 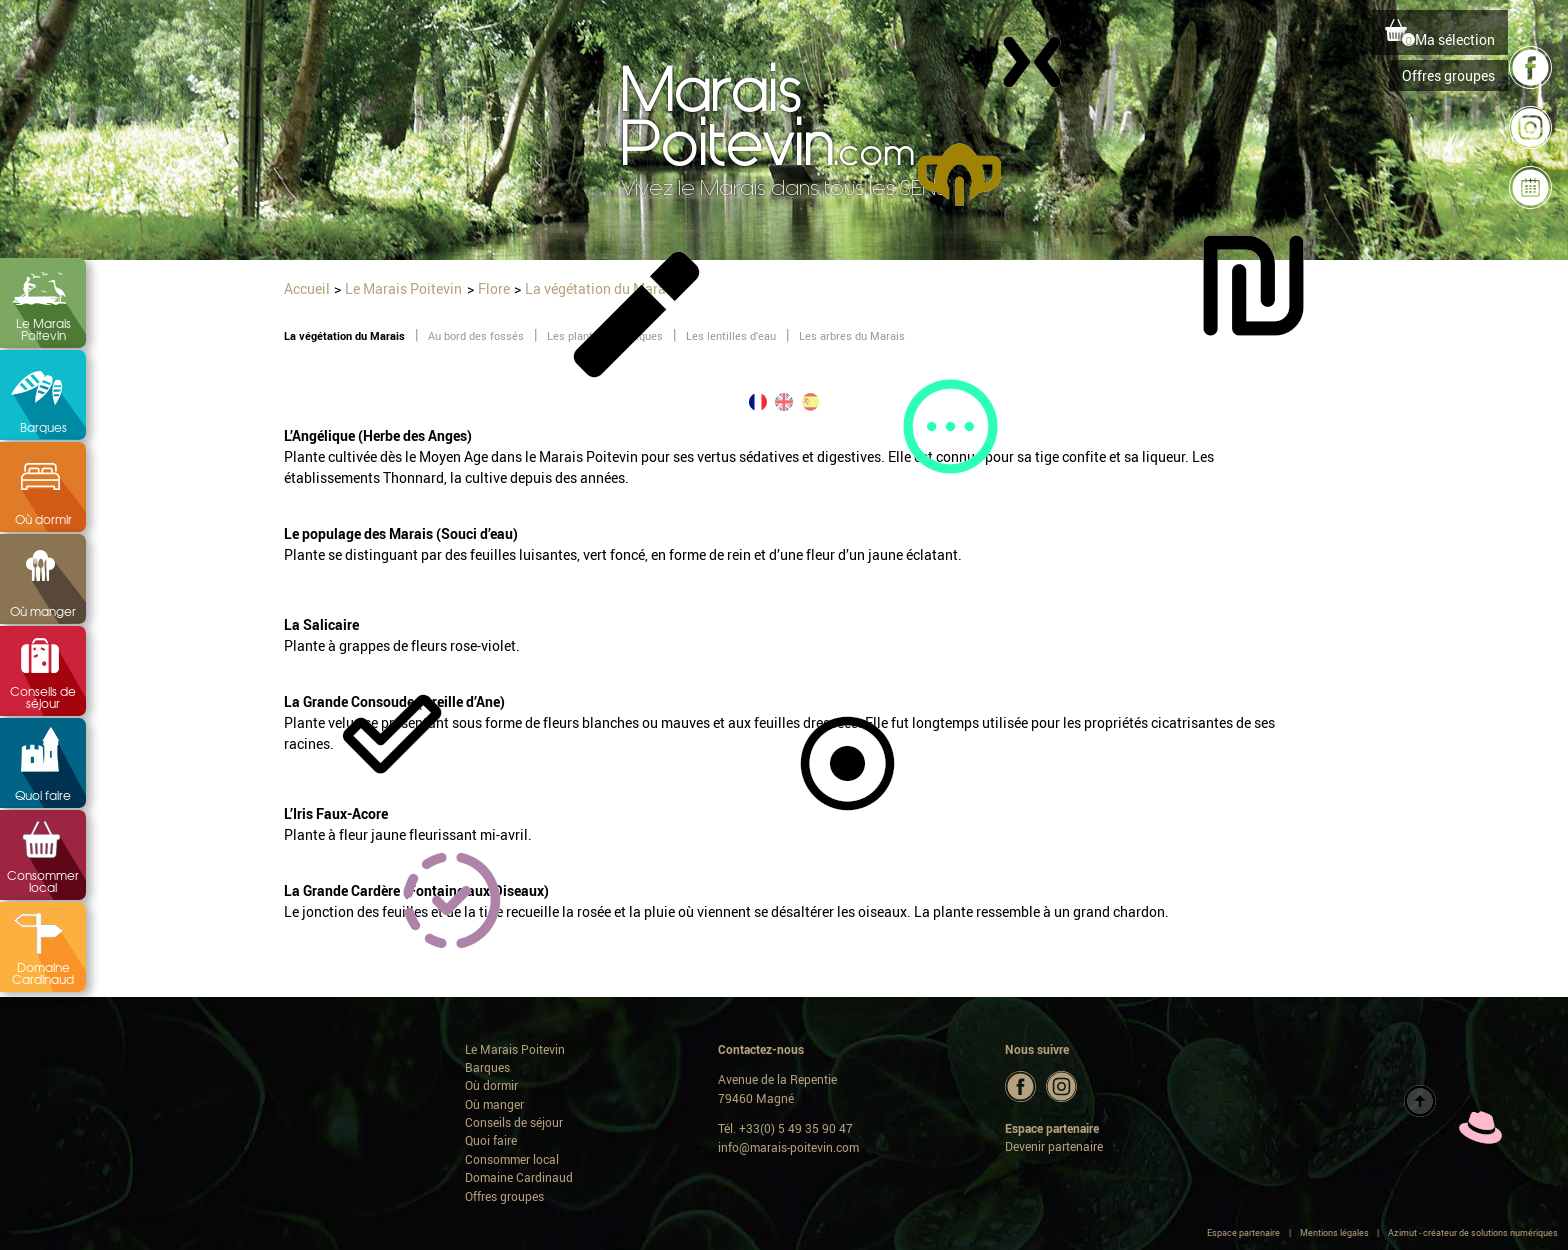 What do you see at coordinates (390, 732) in the screenshot?
I see `confirm or submit an action` at bounding box center [390, 732].